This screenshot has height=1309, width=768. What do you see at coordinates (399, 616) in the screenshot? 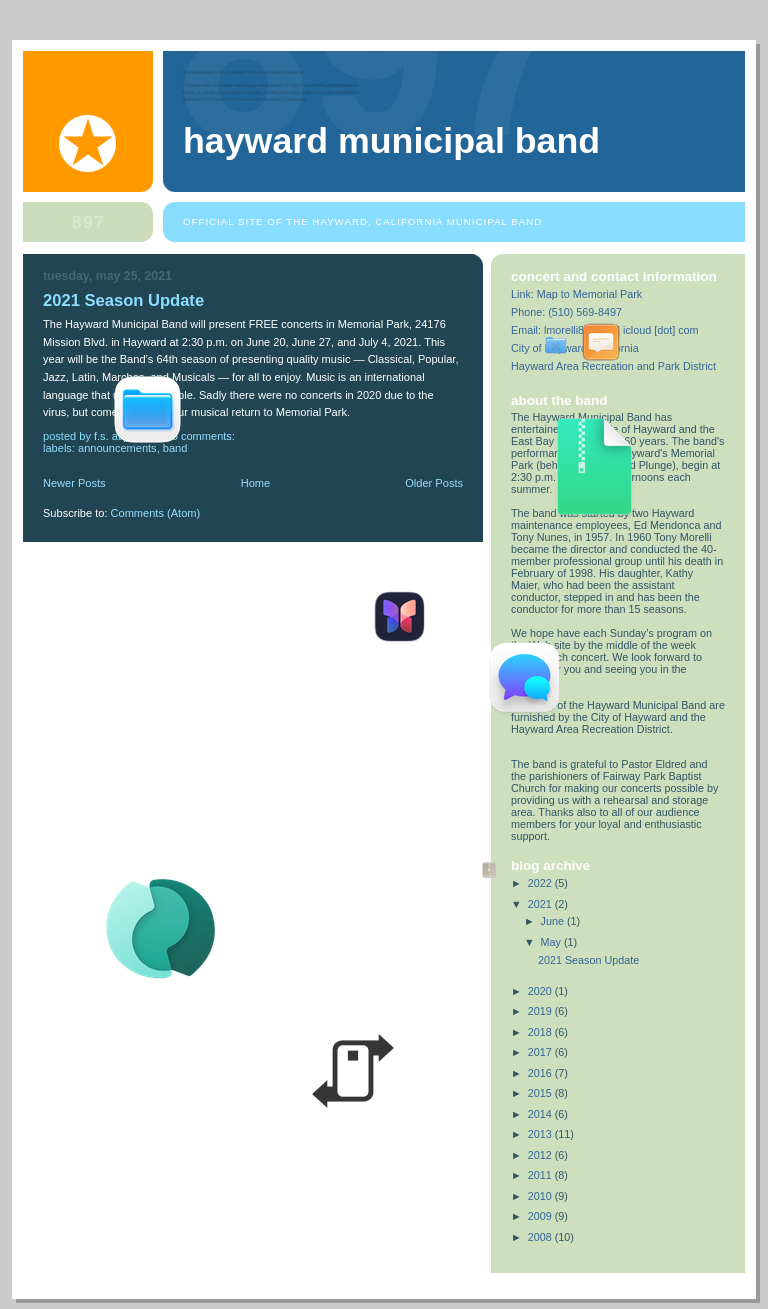
I see `open the journal app` at bounding box center [399, 616].